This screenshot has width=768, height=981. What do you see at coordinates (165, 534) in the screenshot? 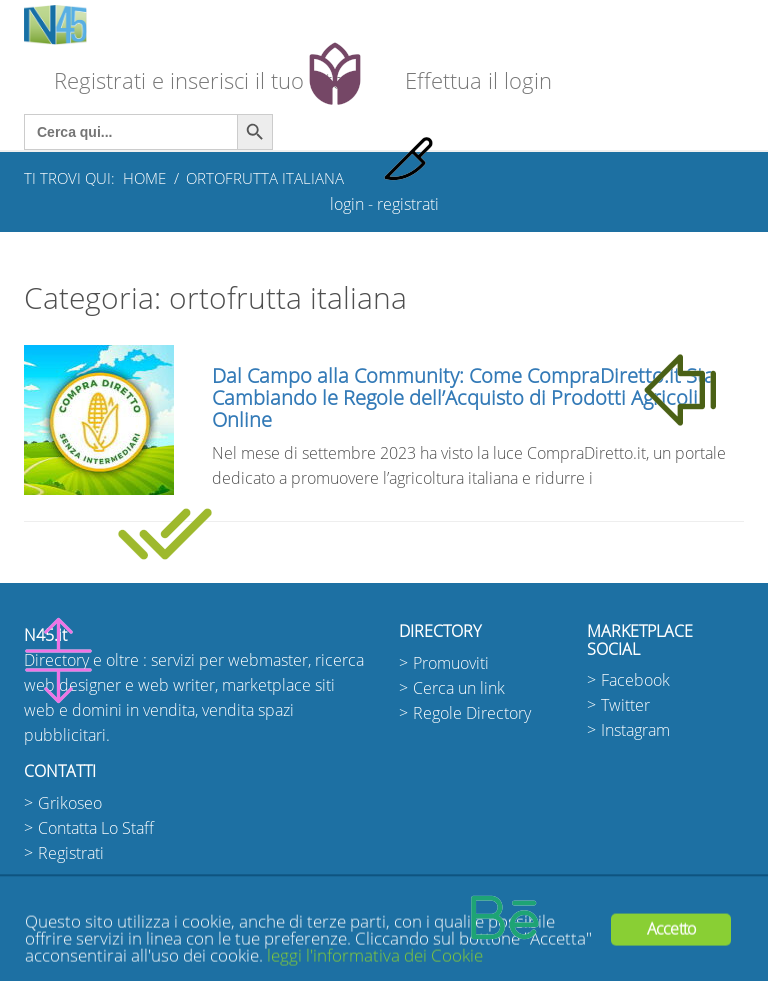
I see `indicates all items have been completed or verified` at bounding box center [165, 534].